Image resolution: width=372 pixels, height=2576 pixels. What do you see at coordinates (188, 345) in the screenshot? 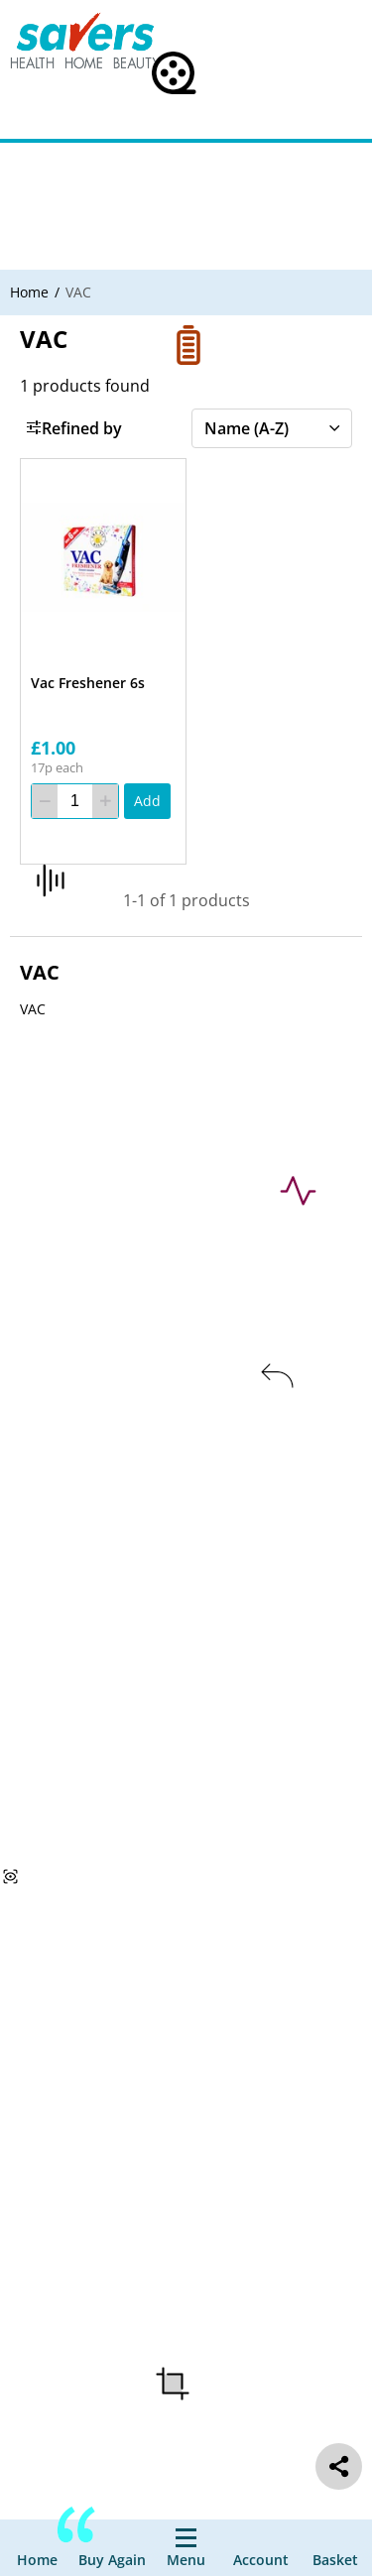
I see `indicates battery is fully charged` at bounding box center [188, 345].